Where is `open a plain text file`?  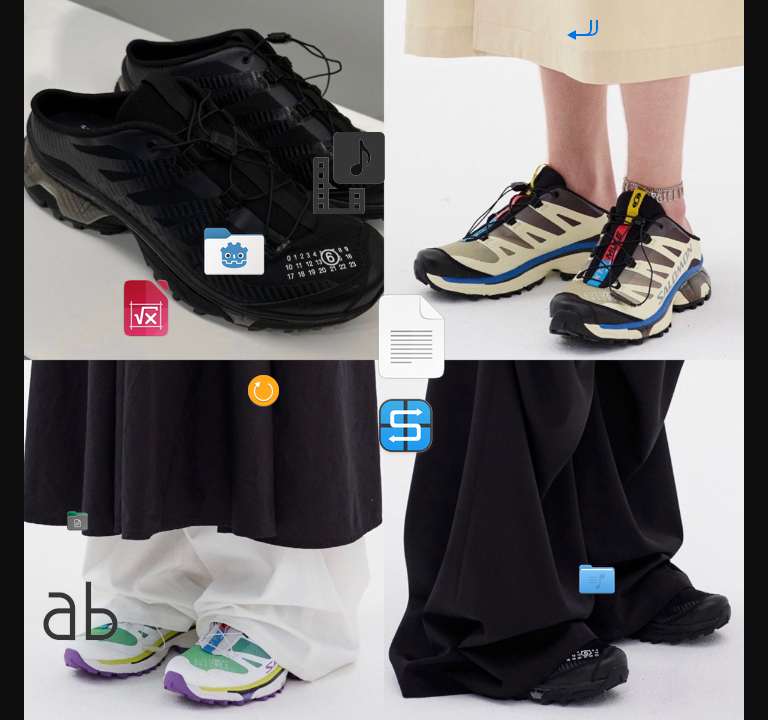
open a plain text file is located at coordinates (411, 336).